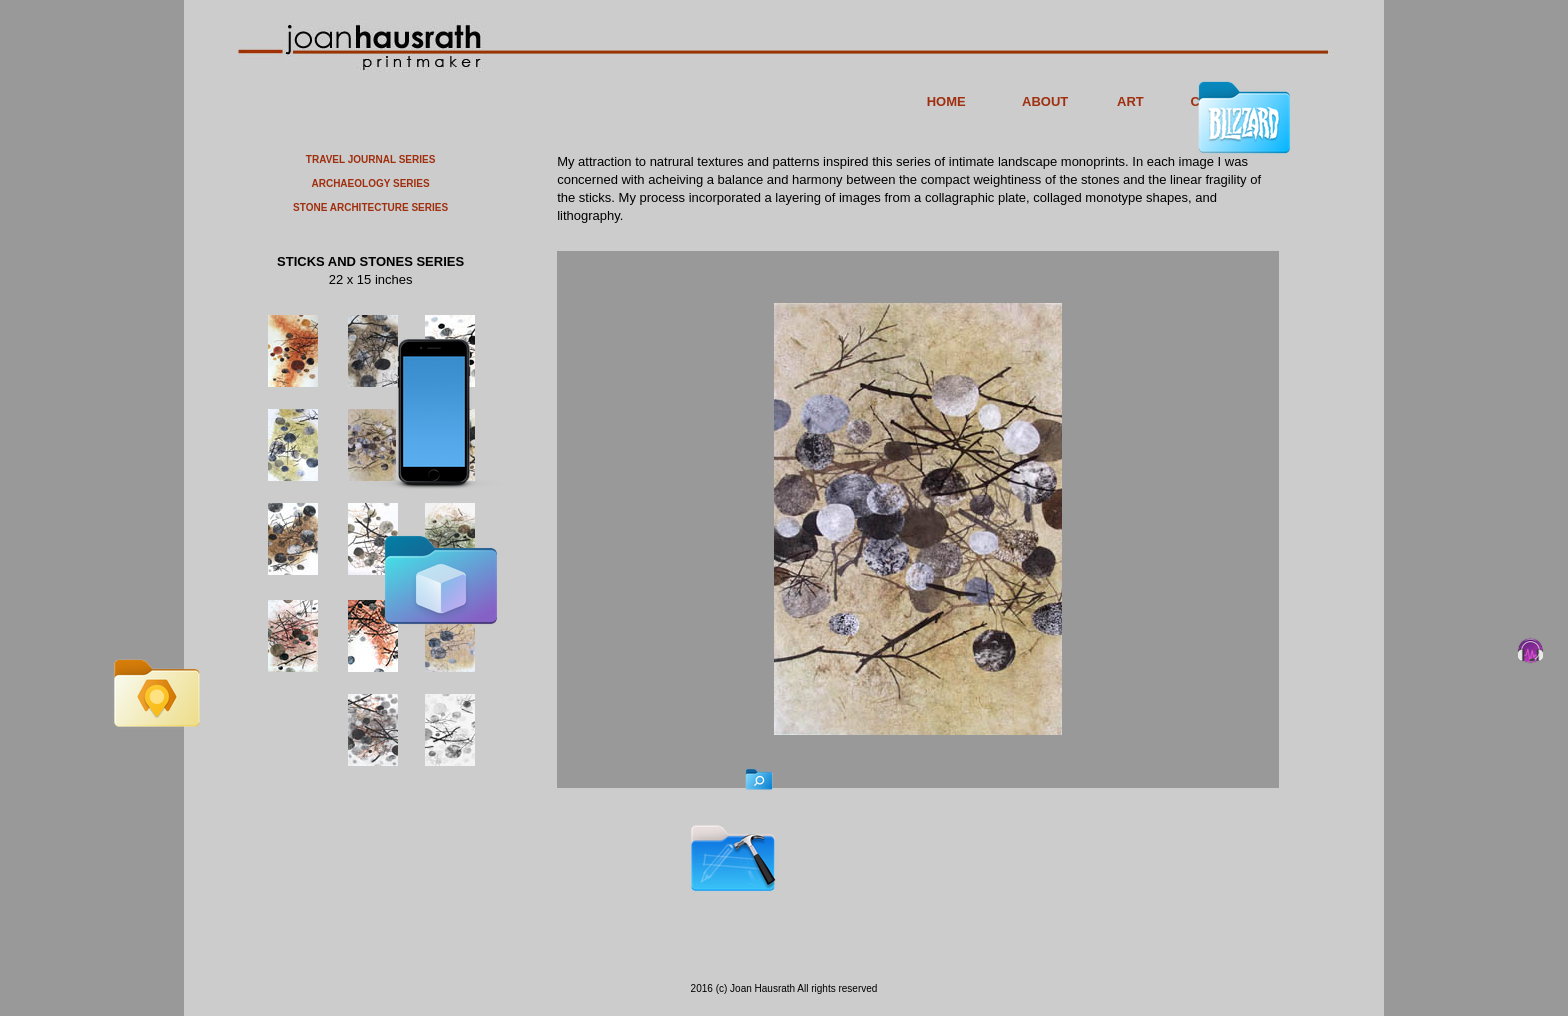 The height and width of the screenshot is (1016, 1568). I want to click on audio headset device connected, so click(1530, 650).